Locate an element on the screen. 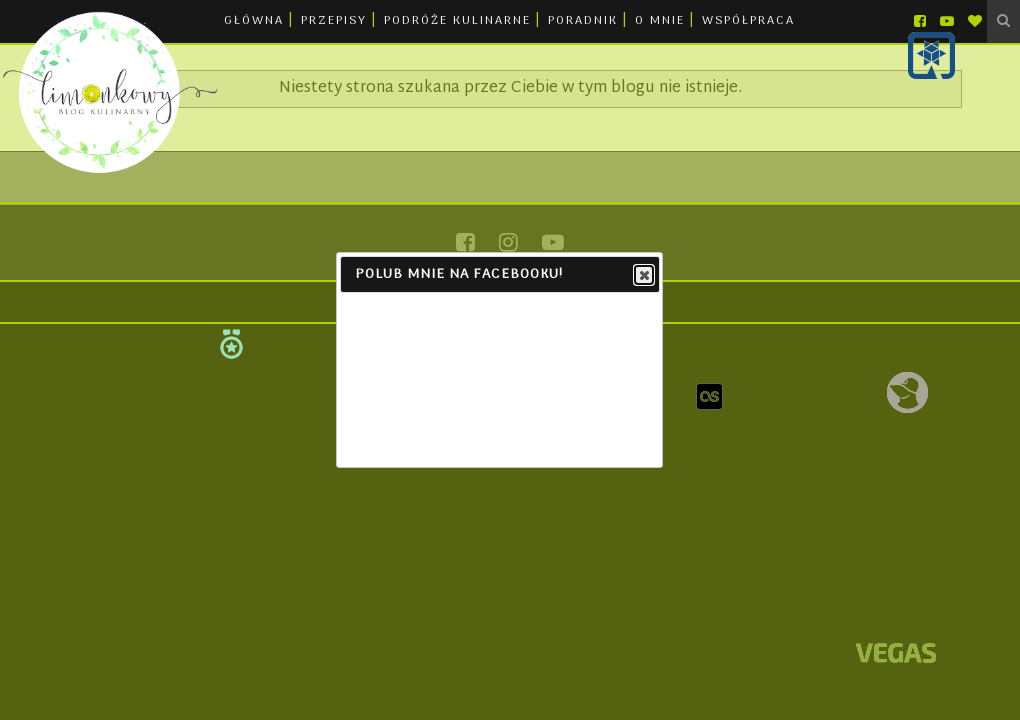  vegas creative software brand logo is located at coordinates (896, 653).